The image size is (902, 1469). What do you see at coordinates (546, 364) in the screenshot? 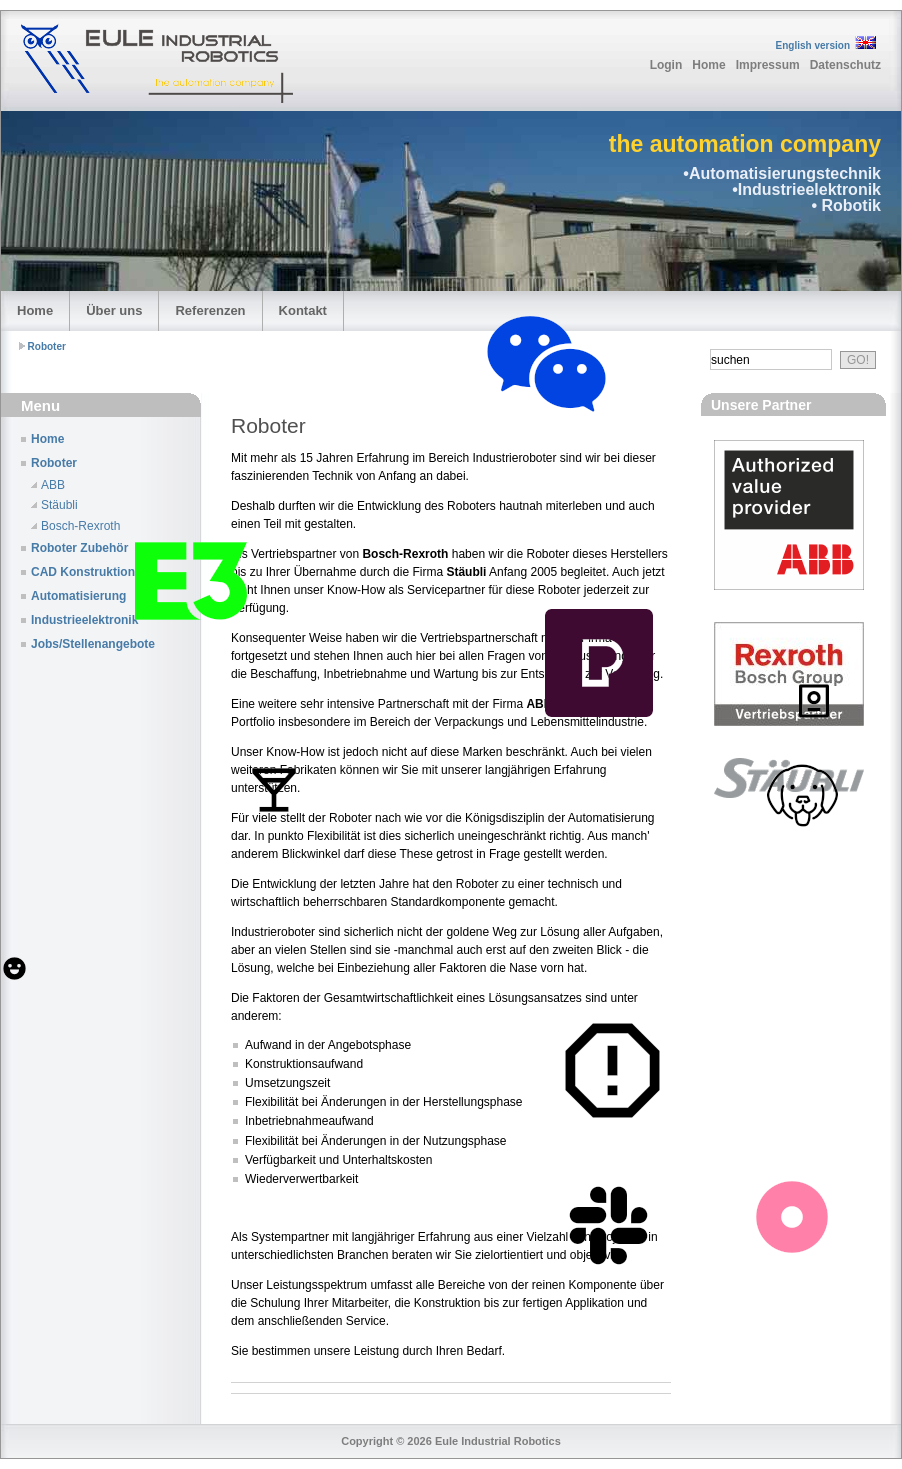
I see `open wechat messaging app` at bounding box center [546, 364].